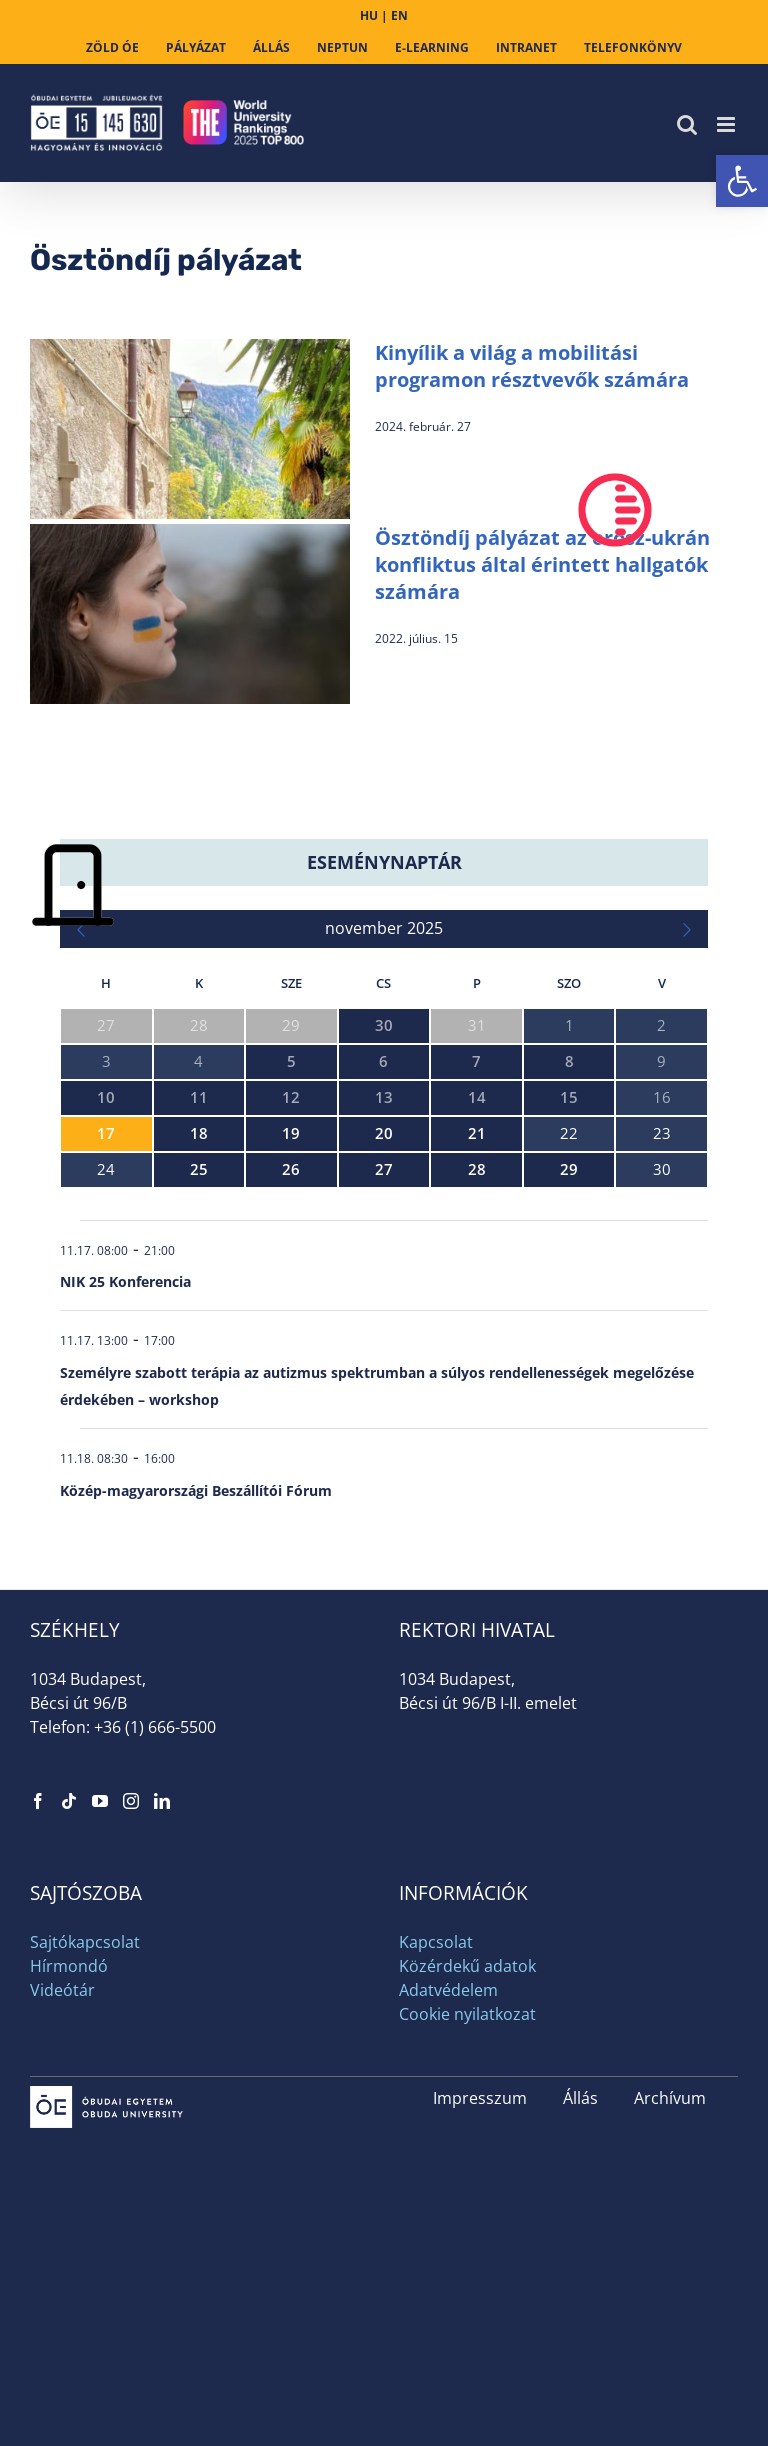  Describe the element at coordinates (73, 885) in the screenshot. I see `exit or log out of the application` at that location.